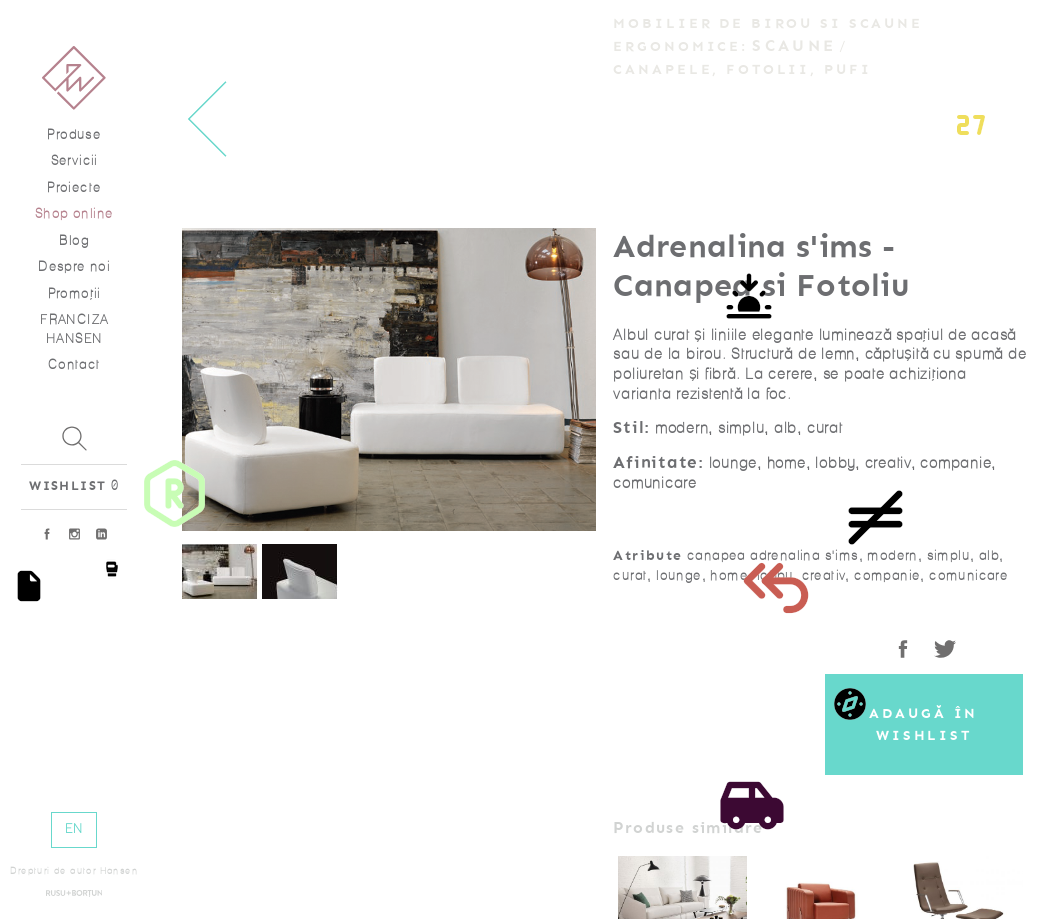 The height and width of the screenshot is (919, 1061). What do you see at coordinates (875, 517) in the screenshot?
I see `indicates values are not equal` at bounding box center [875, 517].